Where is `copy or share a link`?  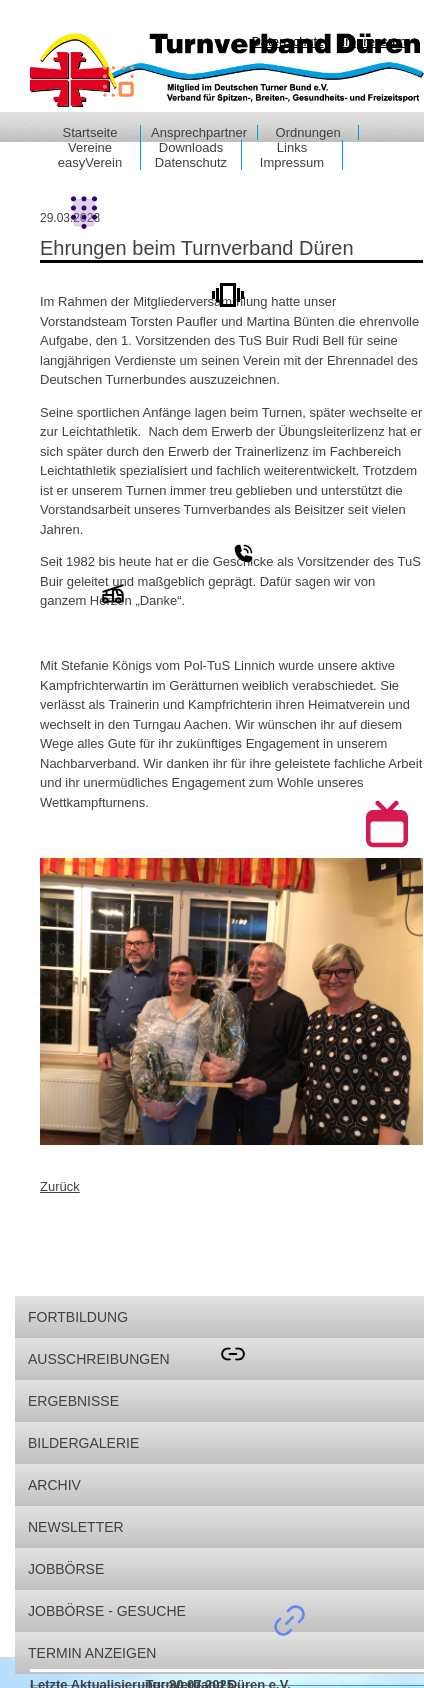
copy or share a link is located at coordinates (233, 1354).